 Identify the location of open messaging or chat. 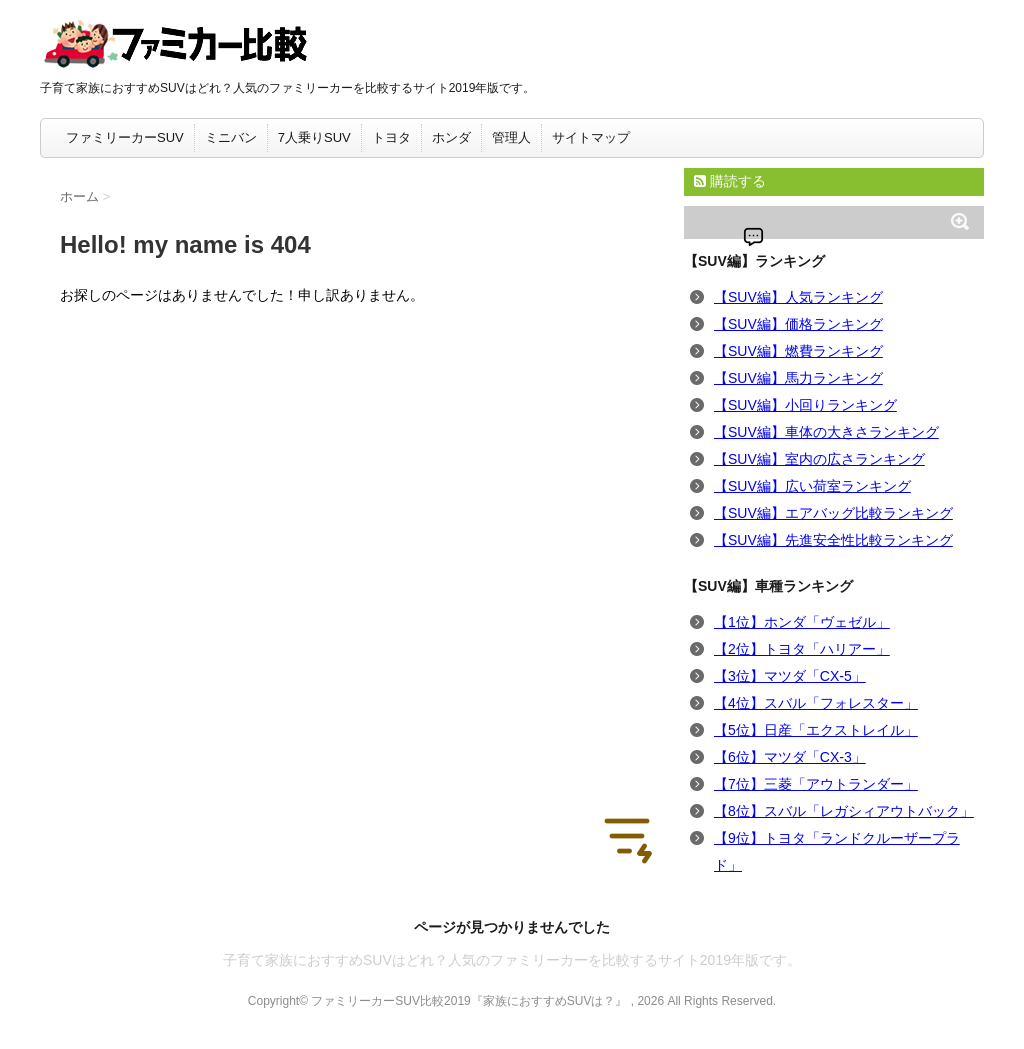
(753, 236).